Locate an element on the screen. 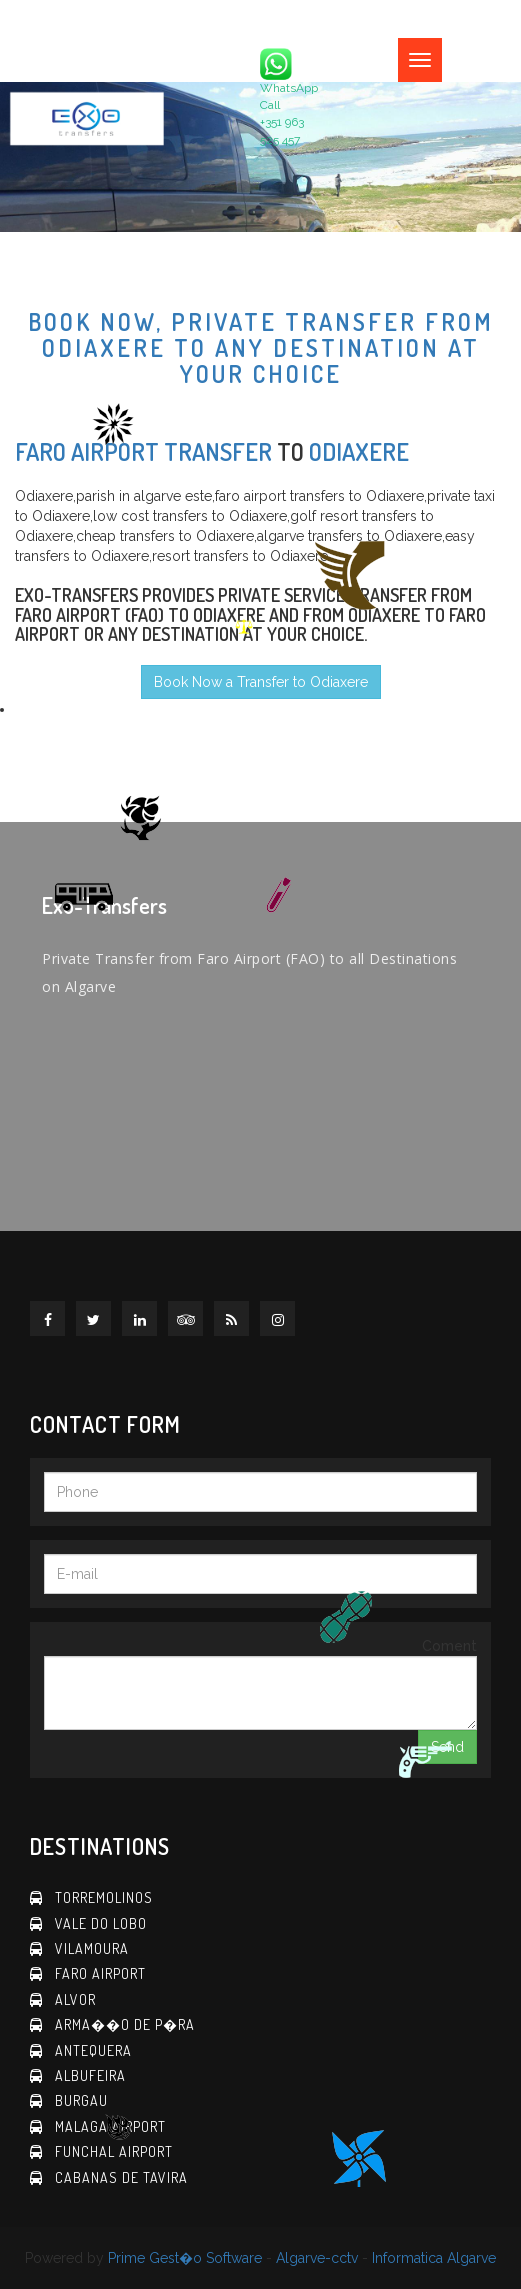 This screenshot has height=2289, width=521. access legal or terms of service information is located at coordinates (244, 626).